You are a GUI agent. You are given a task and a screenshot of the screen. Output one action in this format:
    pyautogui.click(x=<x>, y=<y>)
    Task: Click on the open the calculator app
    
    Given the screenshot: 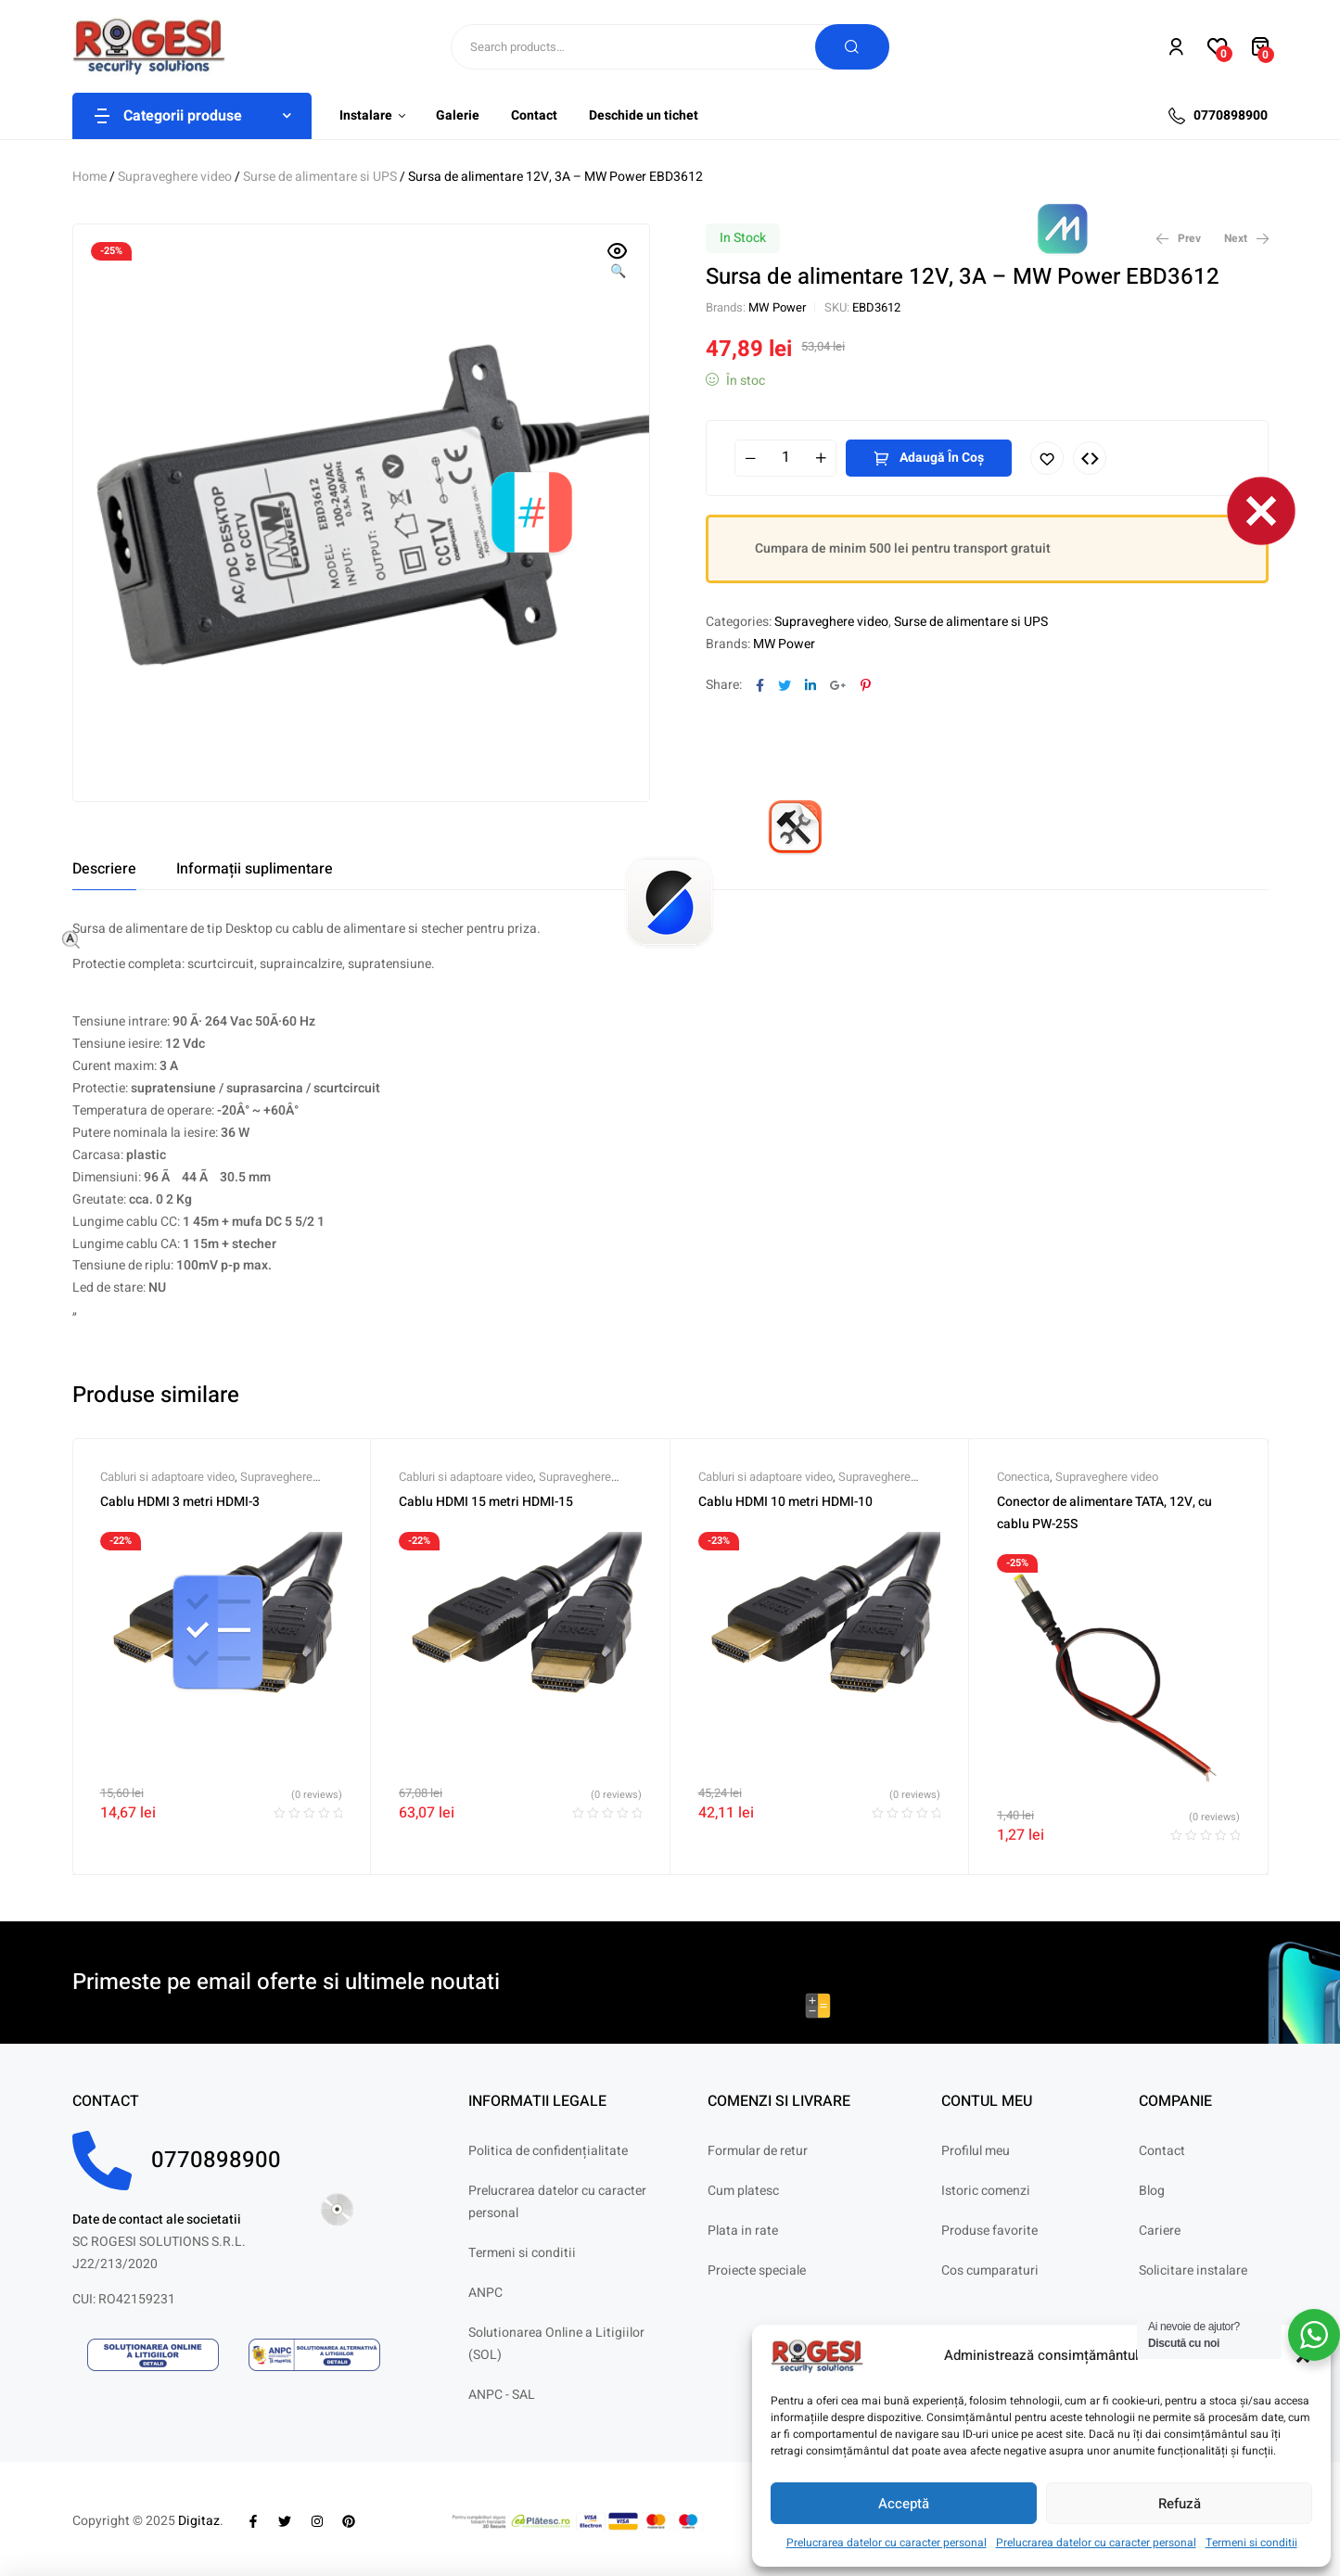 What is the action you would take?
    pyautogui.click(x=818, y=2006)
    